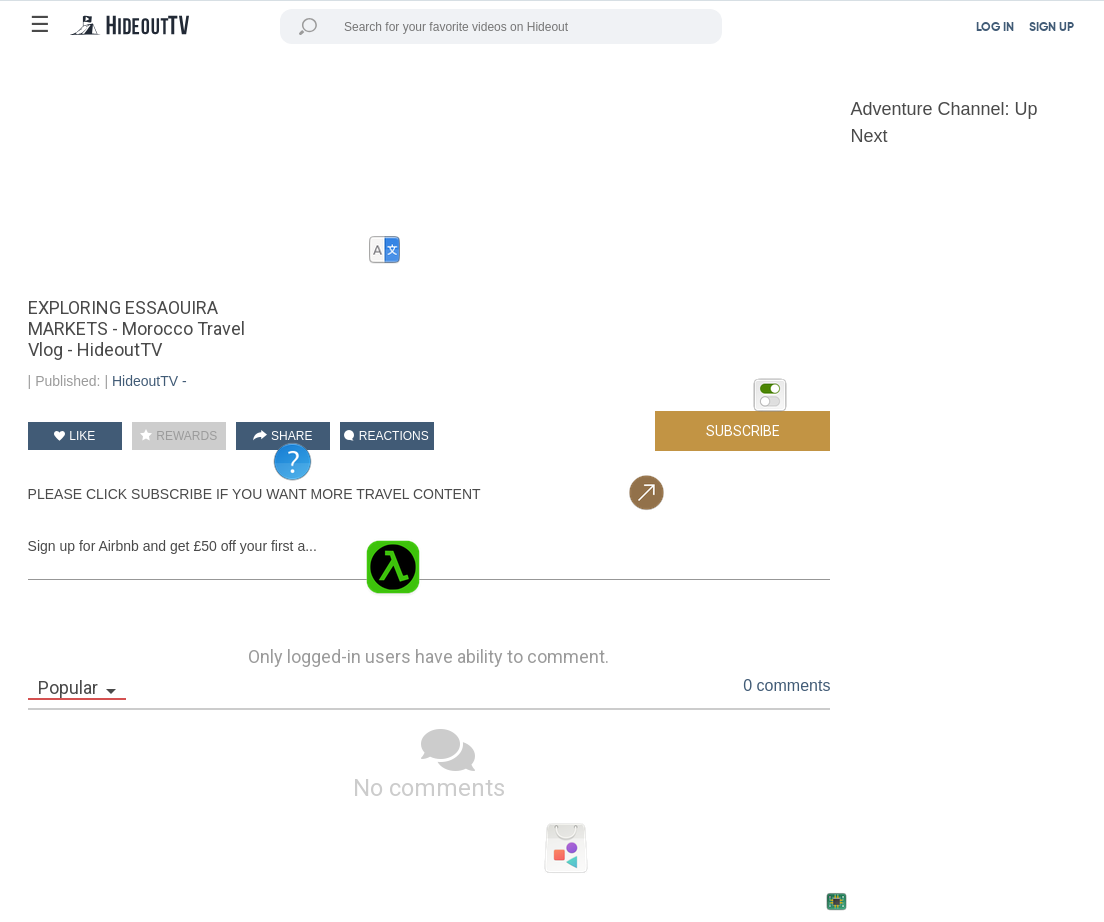  Describe the element at coordinates (384, 249) in the screenshot. I see `access language and region settings` at that location.